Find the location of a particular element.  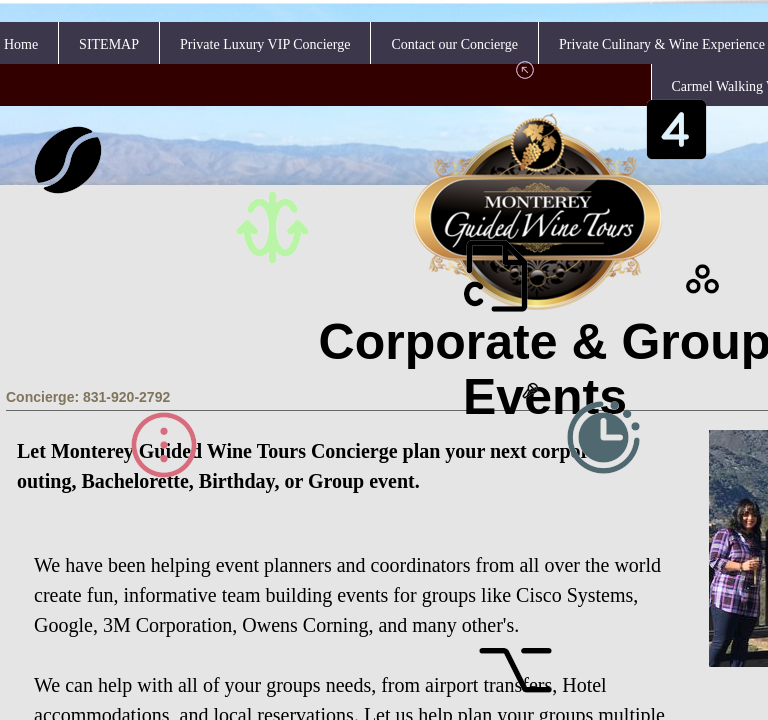

access voice or audio recording features is located at coordinates (530, 391).